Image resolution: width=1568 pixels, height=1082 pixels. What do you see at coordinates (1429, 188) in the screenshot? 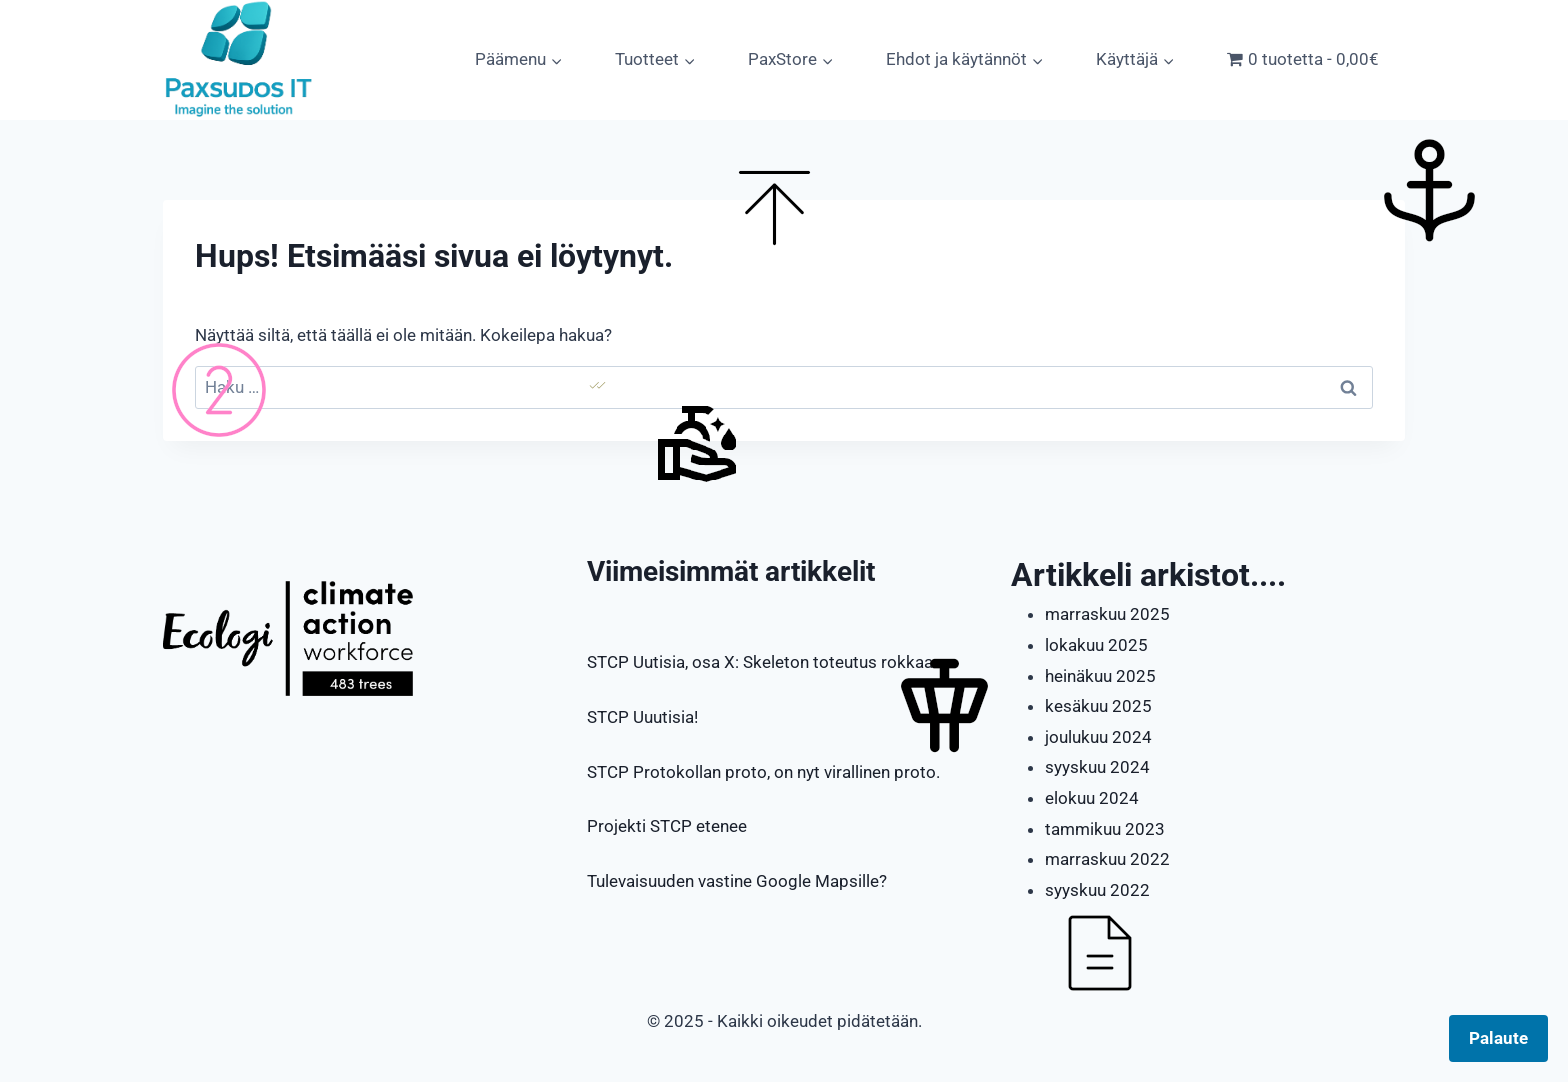
I see `anchor link to a specific section on a page` at bounding box center [1429, 188].